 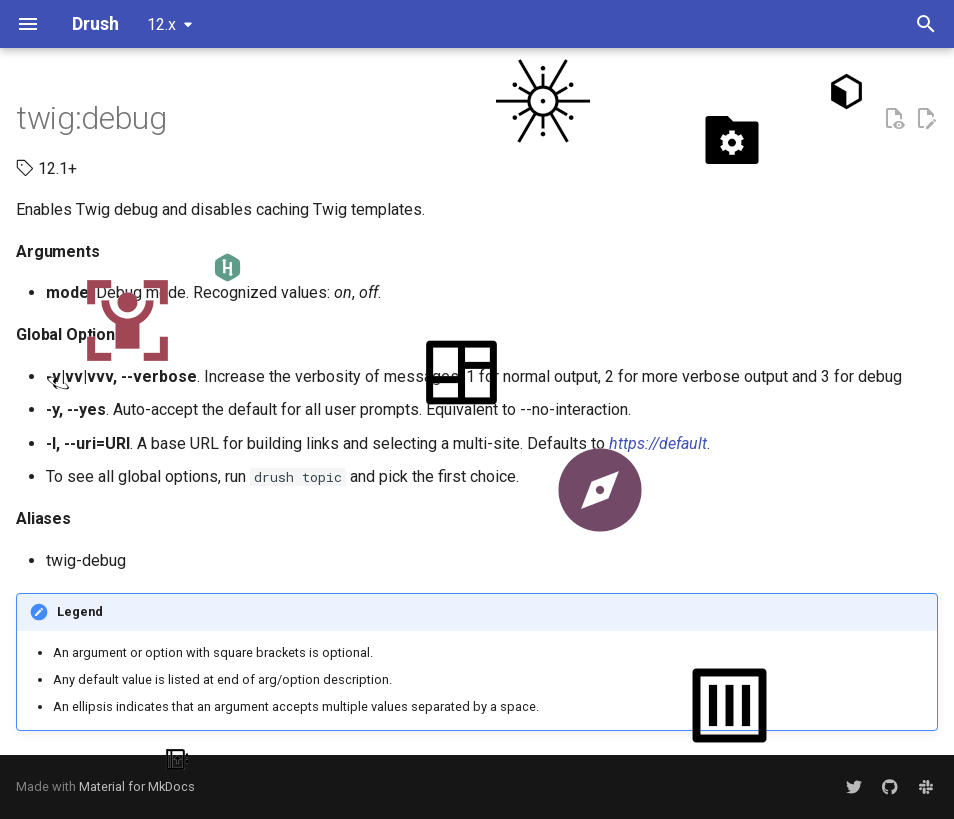 I want to click on switch to vertical column layout, so click(x=729, y=705).